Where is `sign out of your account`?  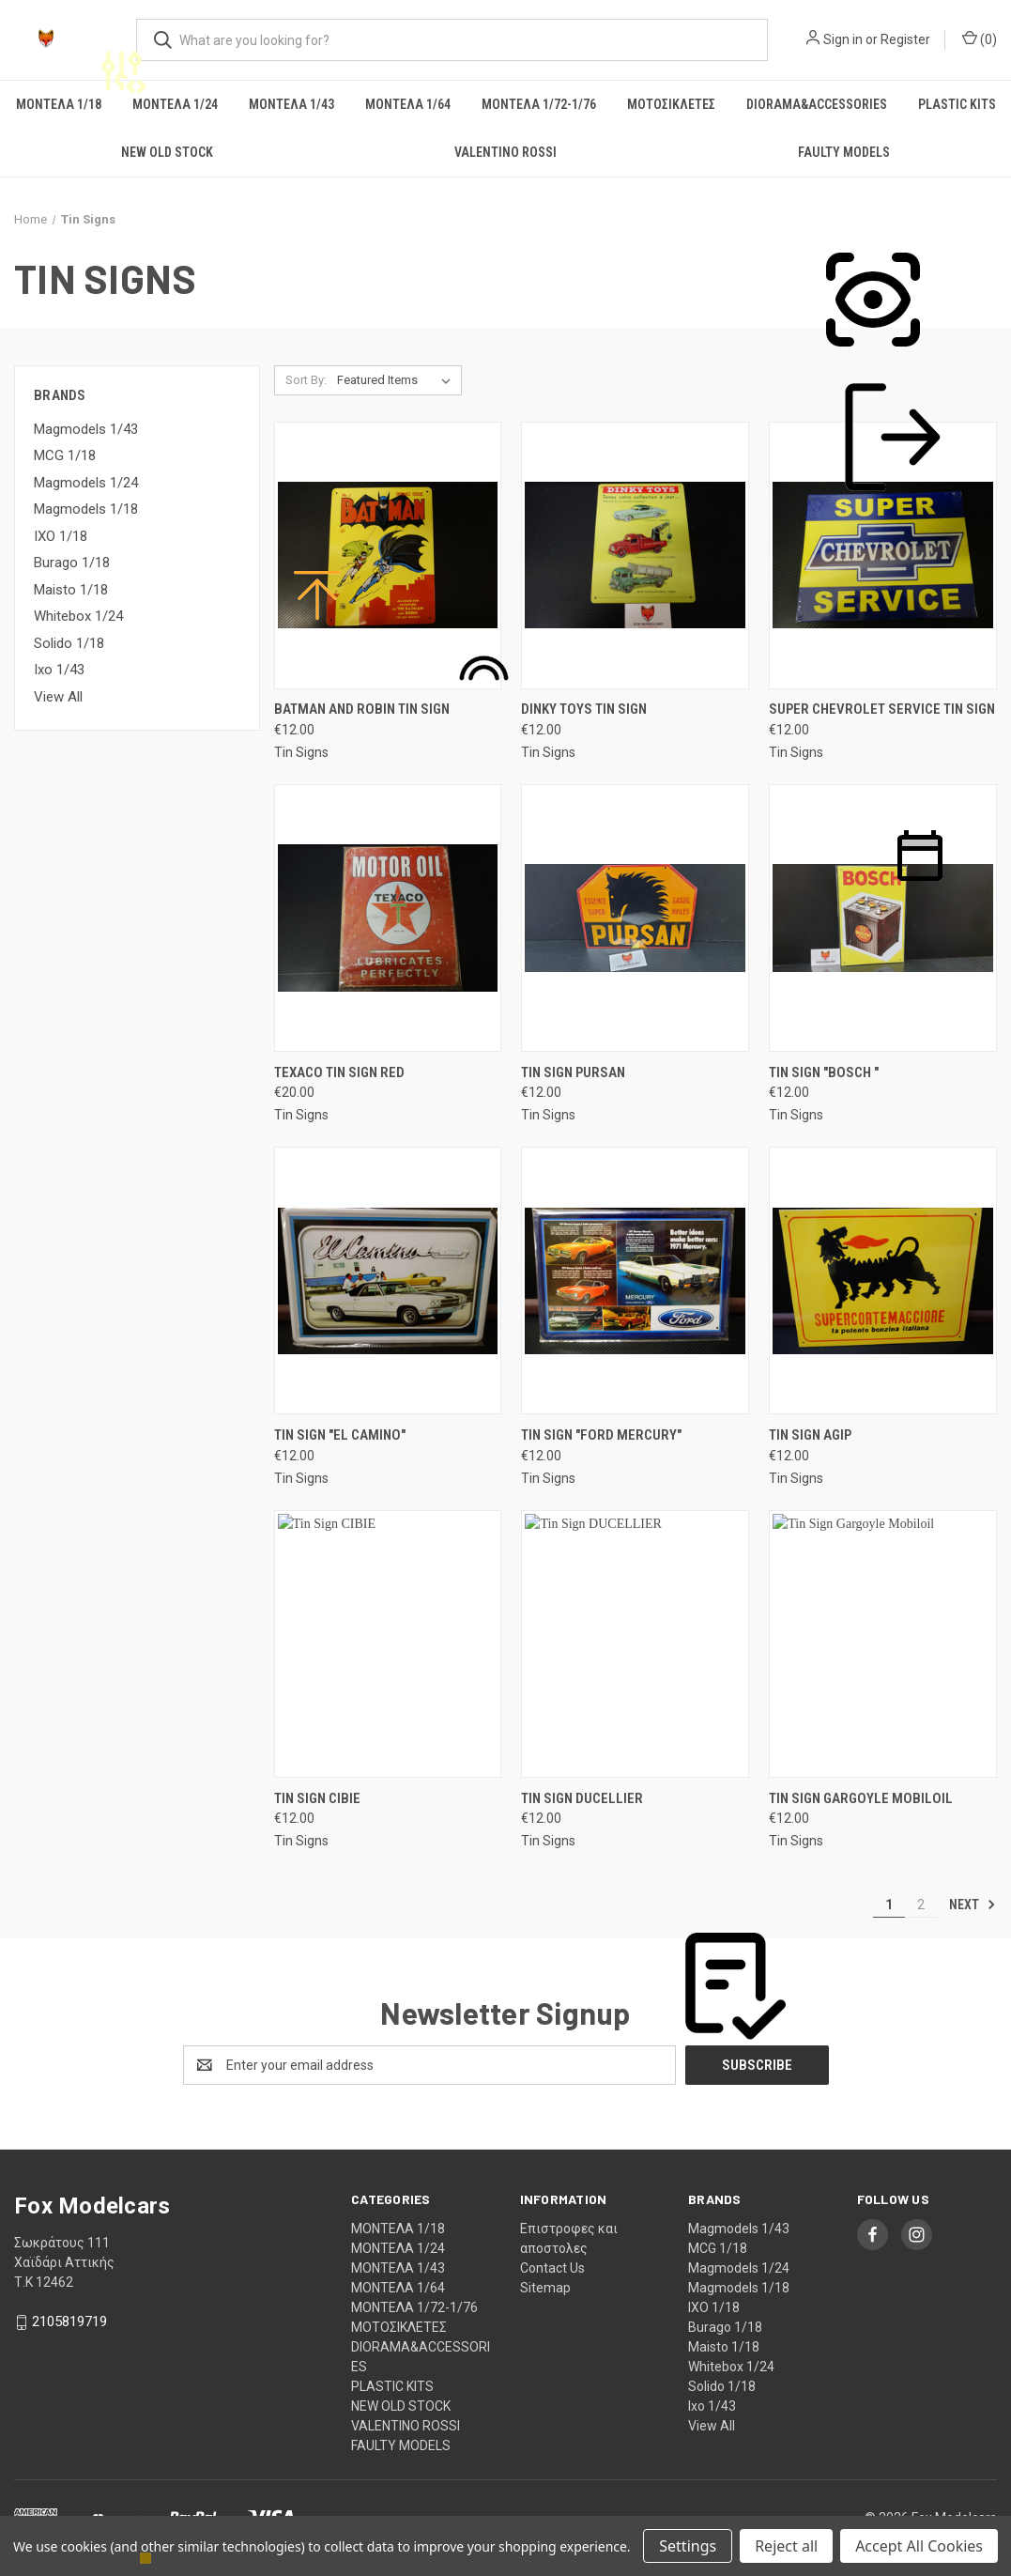
sign out of your account is located at coordinates (891, 437).